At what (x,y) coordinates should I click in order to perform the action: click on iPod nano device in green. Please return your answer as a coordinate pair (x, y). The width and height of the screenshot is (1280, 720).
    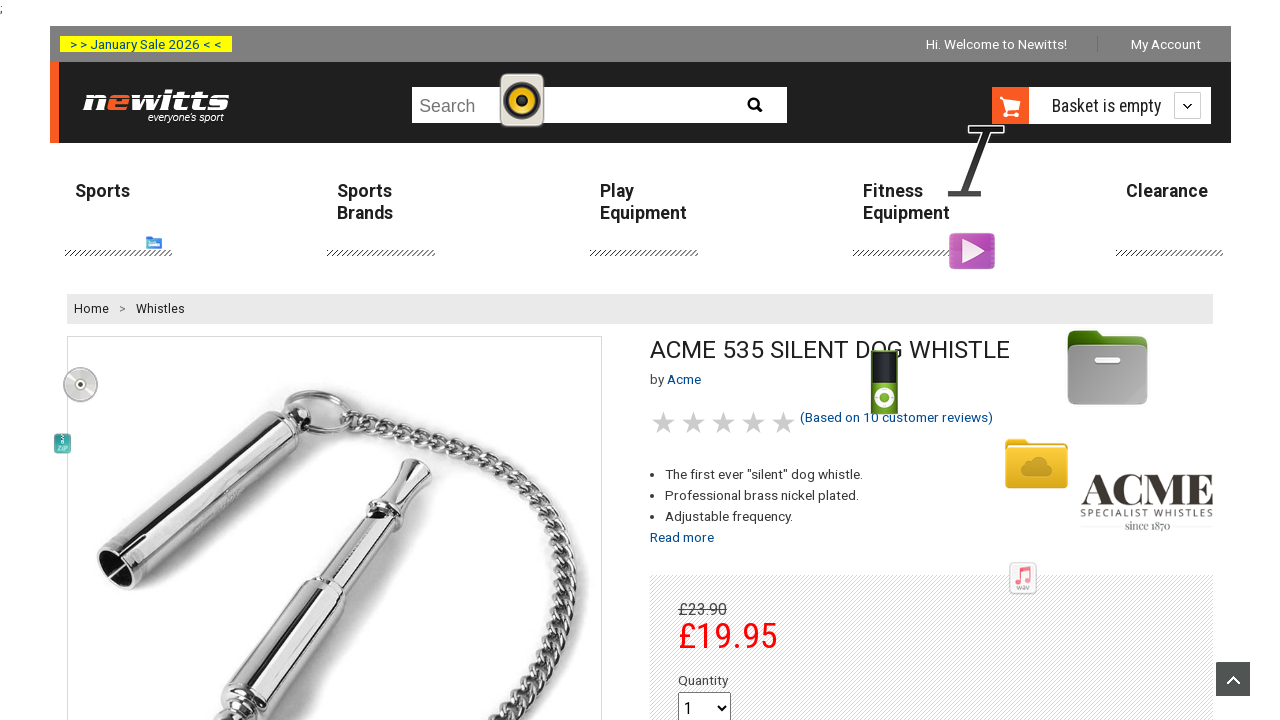
    Looking at the image, I should click on (884, 383).